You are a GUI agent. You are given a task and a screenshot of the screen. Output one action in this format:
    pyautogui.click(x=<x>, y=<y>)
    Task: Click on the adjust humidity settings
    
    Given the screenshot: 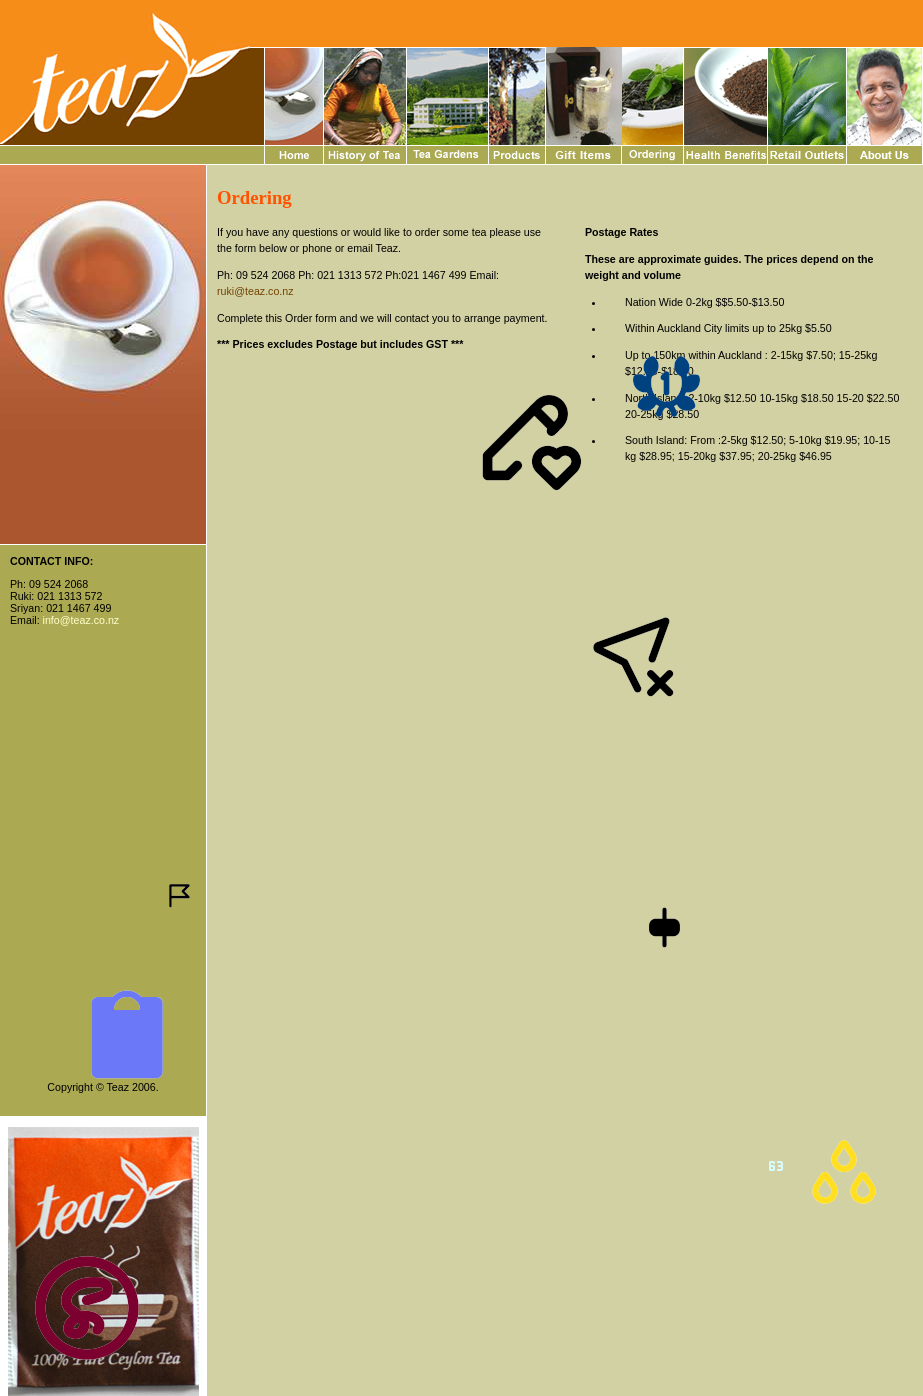 What is the action you would take?
    pyautogui.click(x=844, y=1172)
    